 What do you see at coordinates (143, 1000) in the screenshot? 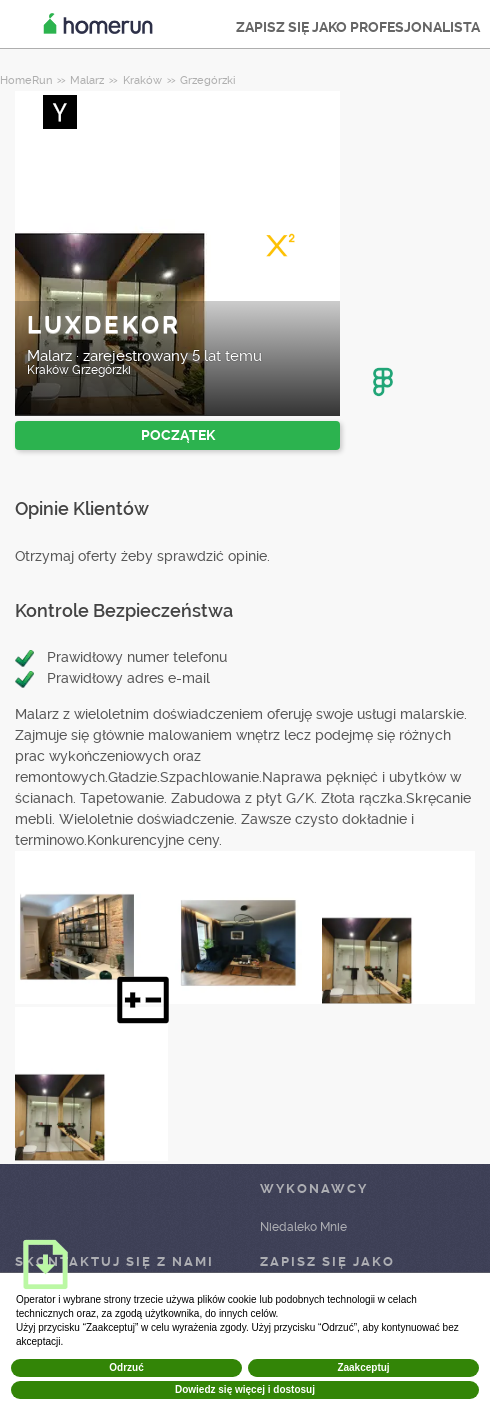
I see `adjust quantity or value up or down` at bounding box center [143, 1000].